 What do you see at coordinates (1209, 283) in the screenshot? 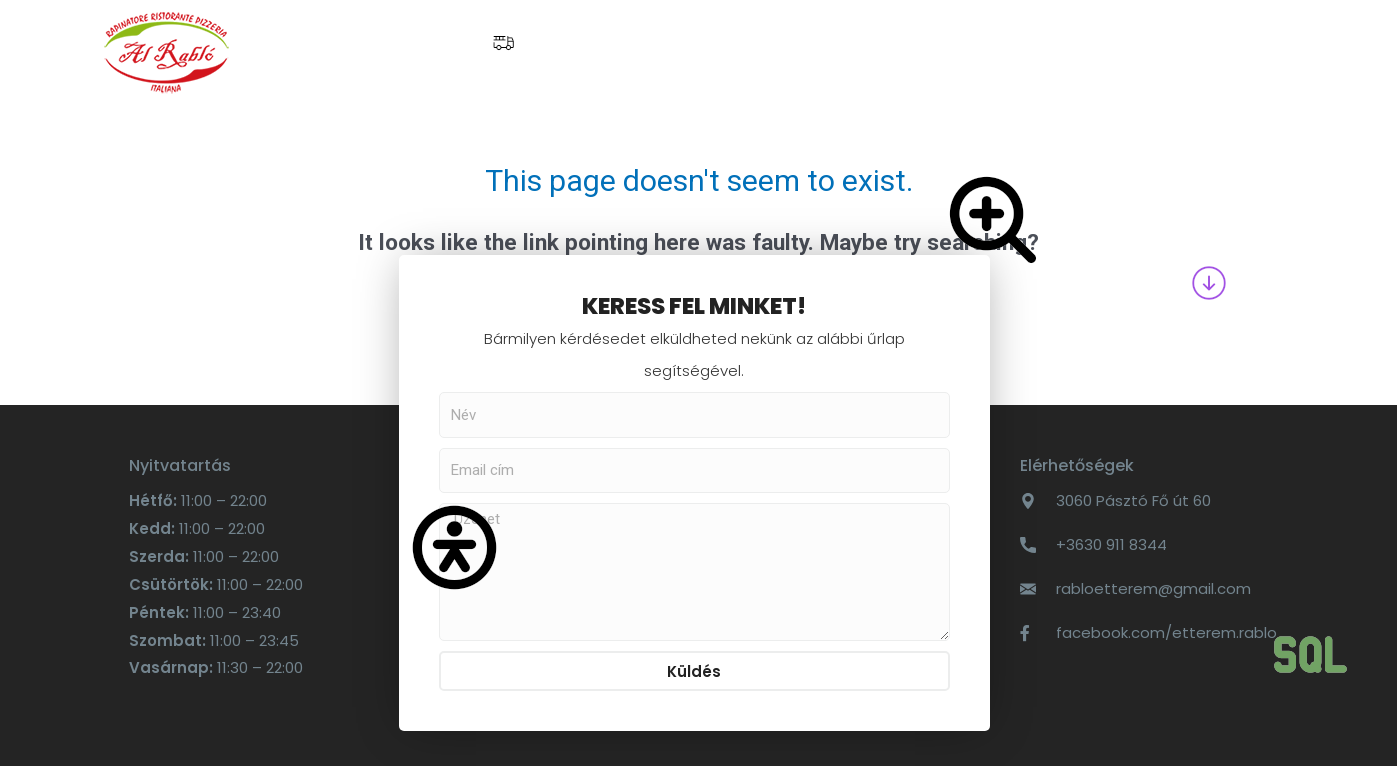
I see `download a file or content` at bounding box center [1209, 283].